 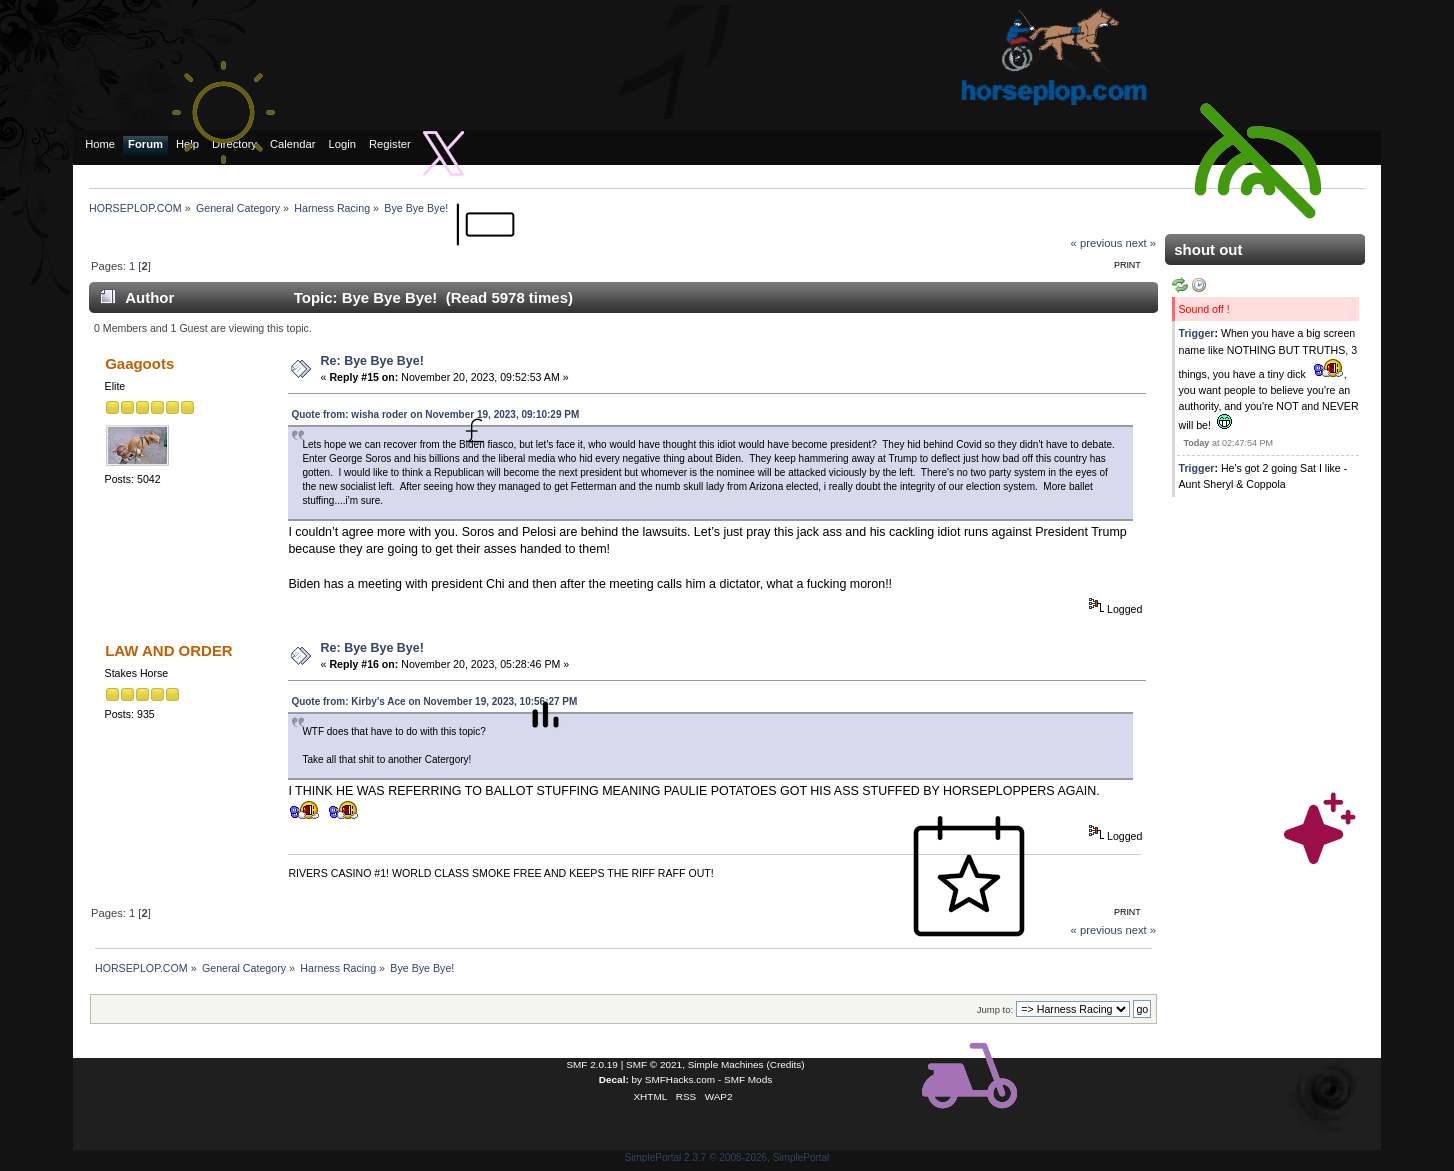 What do you see at coordinates (443, 153) in the screenshot?
I see `open the X (formerly Twitter) app` at bounding box center [443, 153].